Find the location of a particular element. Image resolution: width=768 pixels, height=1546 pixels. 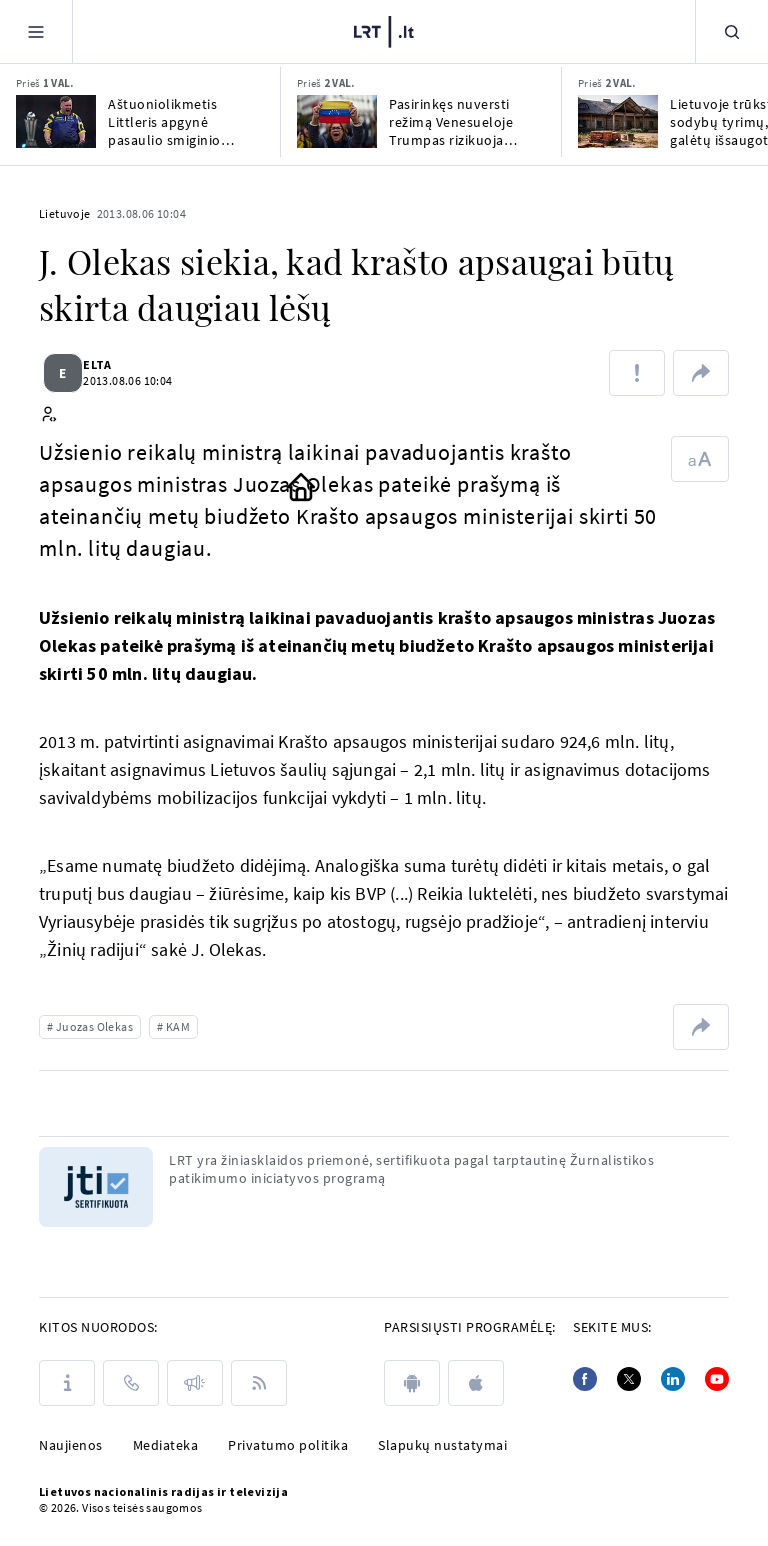

navigate to the home screen is located at coordinates (301, 487).